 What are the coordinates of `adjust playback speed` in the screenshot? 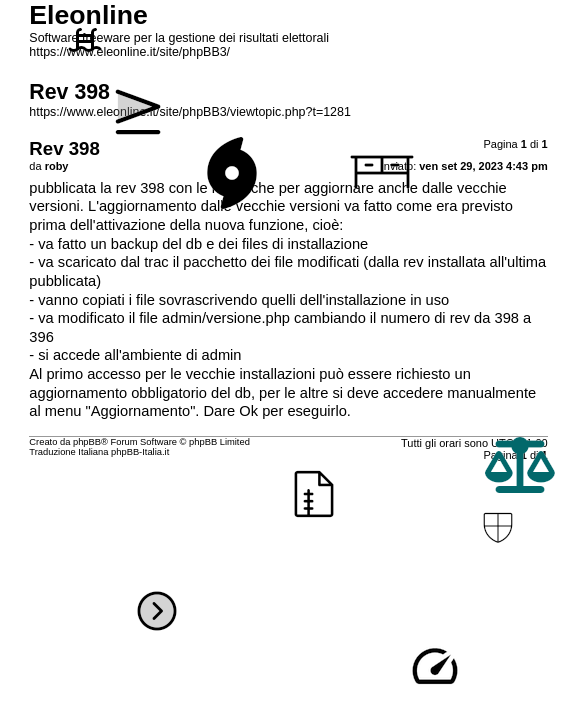 It's located at (435, 666).